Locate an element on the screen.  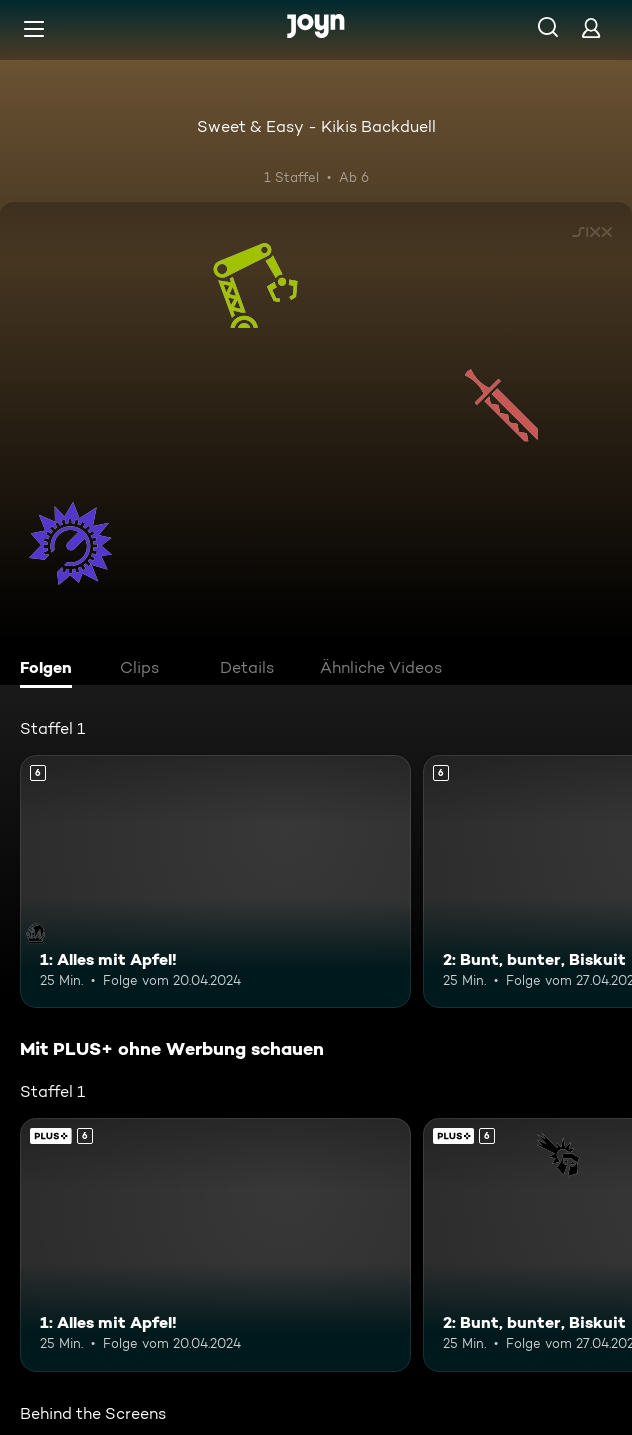
select crocodile-themed sword weapon is located at coordinates (501, 405).